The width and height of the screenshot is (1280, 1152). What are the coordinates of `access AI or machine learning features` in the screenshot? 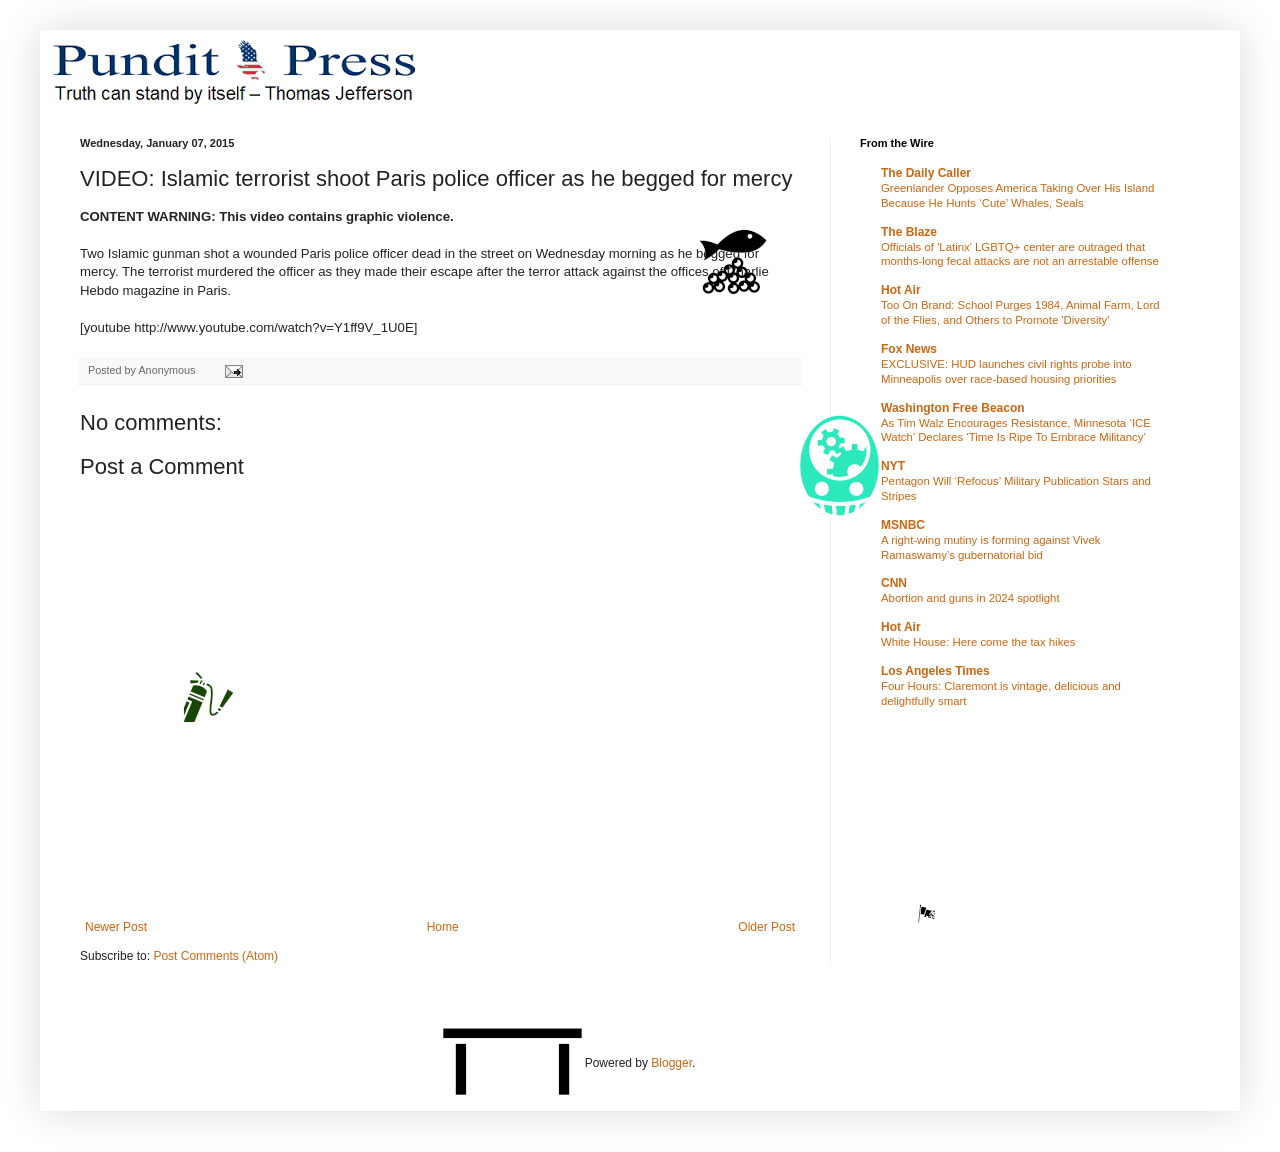 It's located at (839, 465).